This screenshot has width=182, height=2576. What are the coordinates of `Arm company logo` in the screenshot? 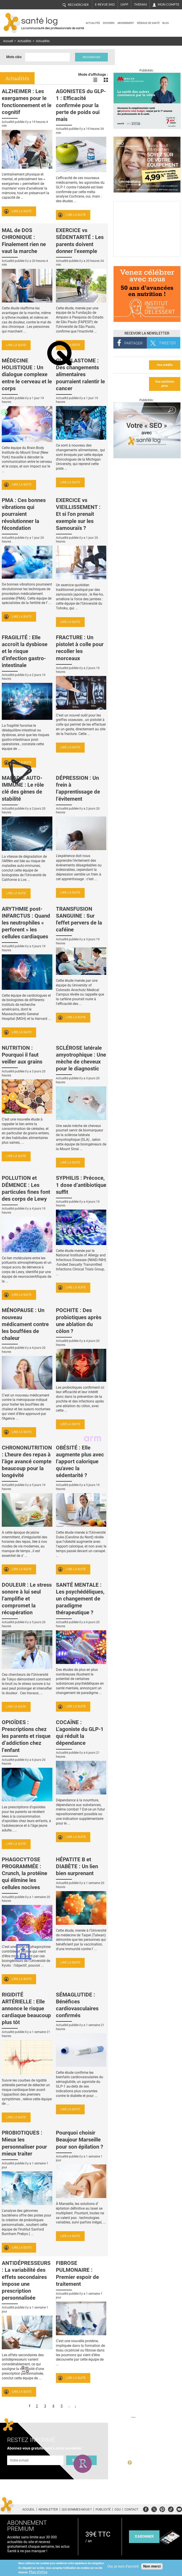 It's located at (92, 1439).